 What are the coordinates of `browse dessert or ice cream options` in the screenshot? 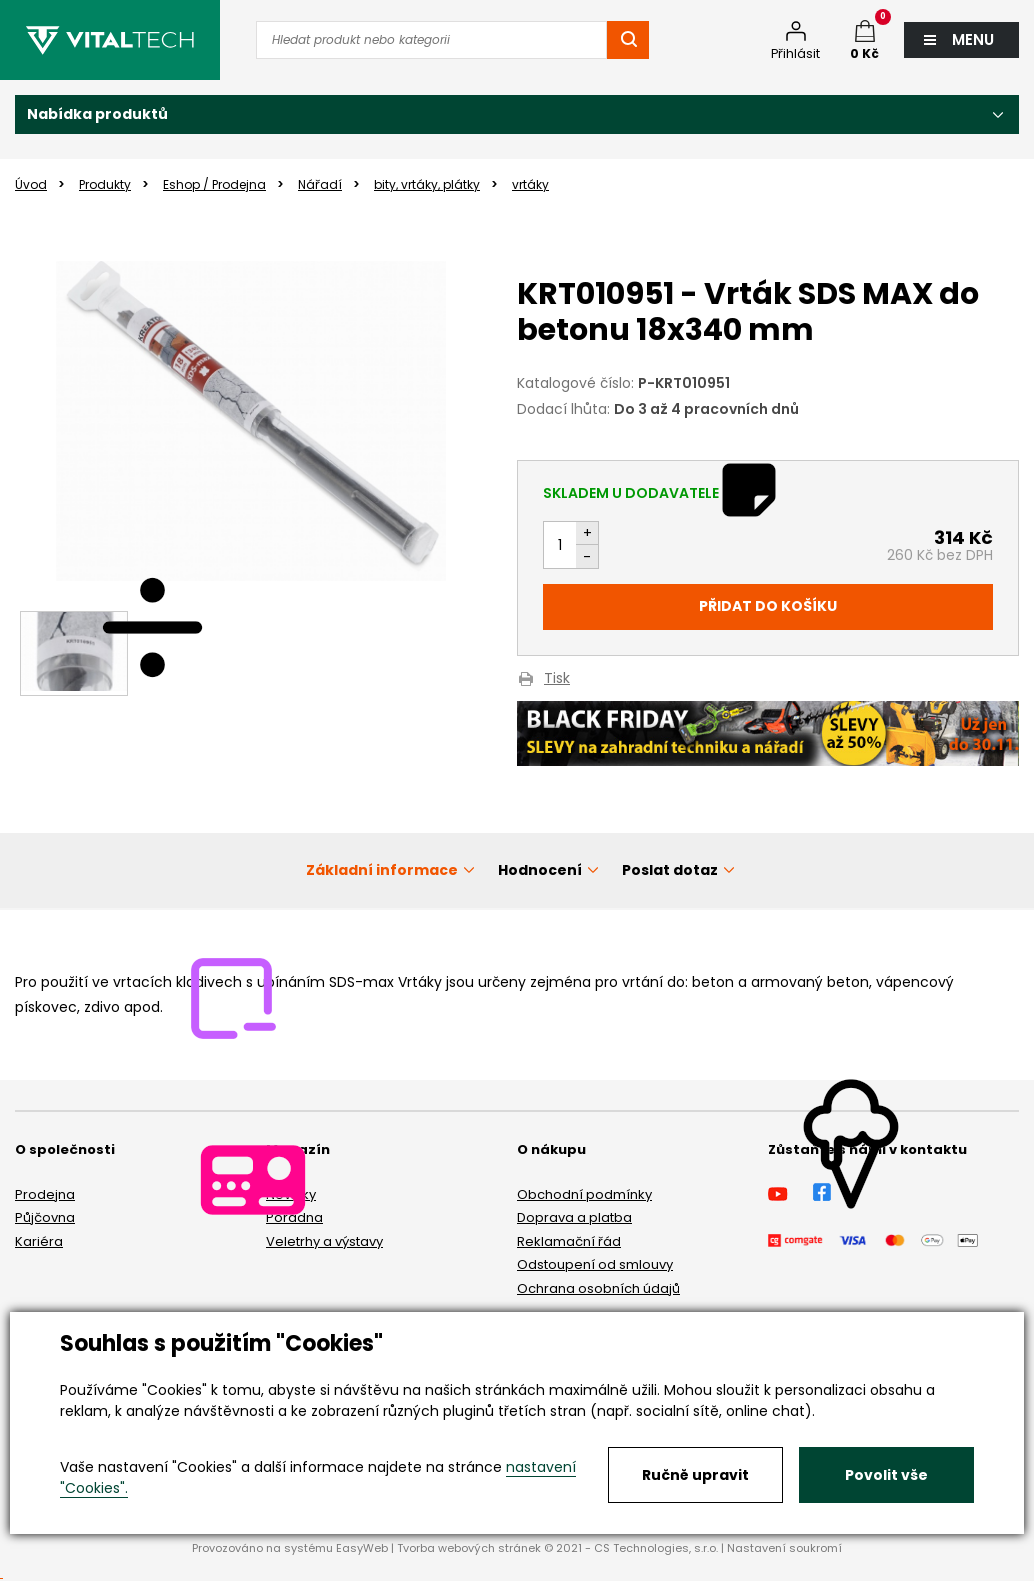 It's located at (851, 1144).